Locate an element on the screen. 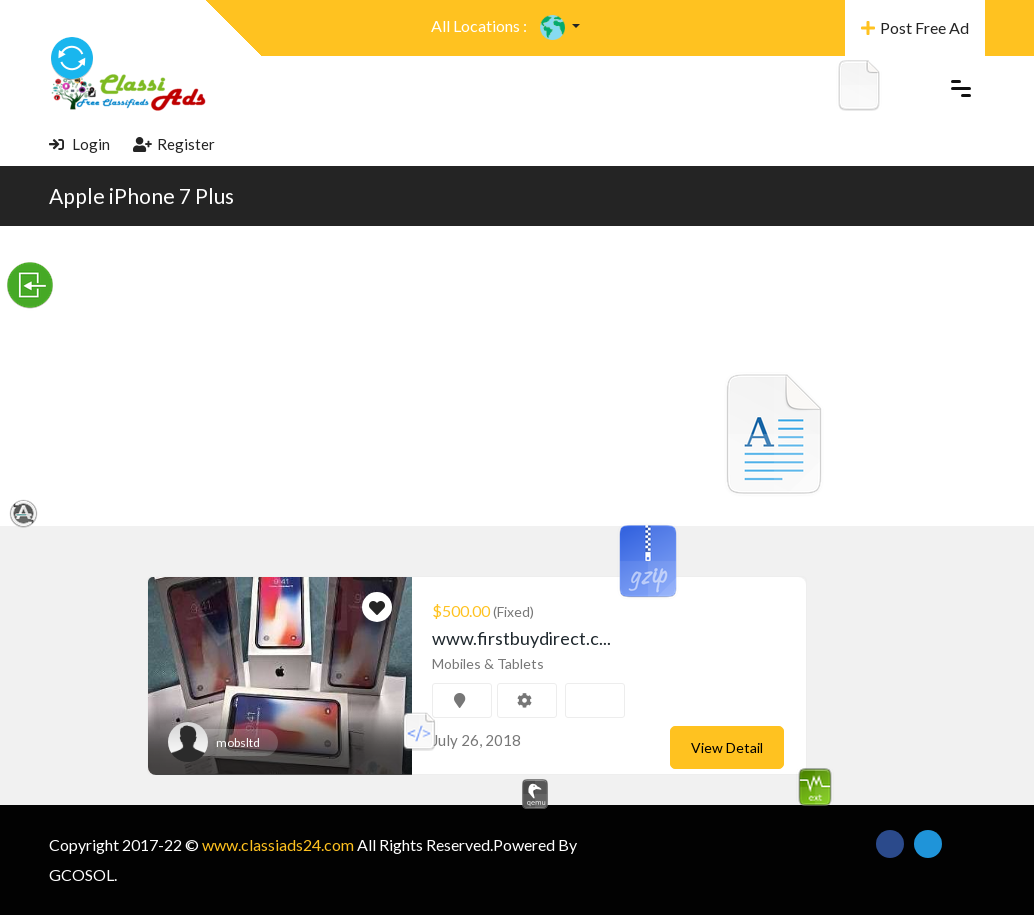 The width and height of the screenshot is (1034, 915). a gzip compressed file is located at coordinates (648, 561).